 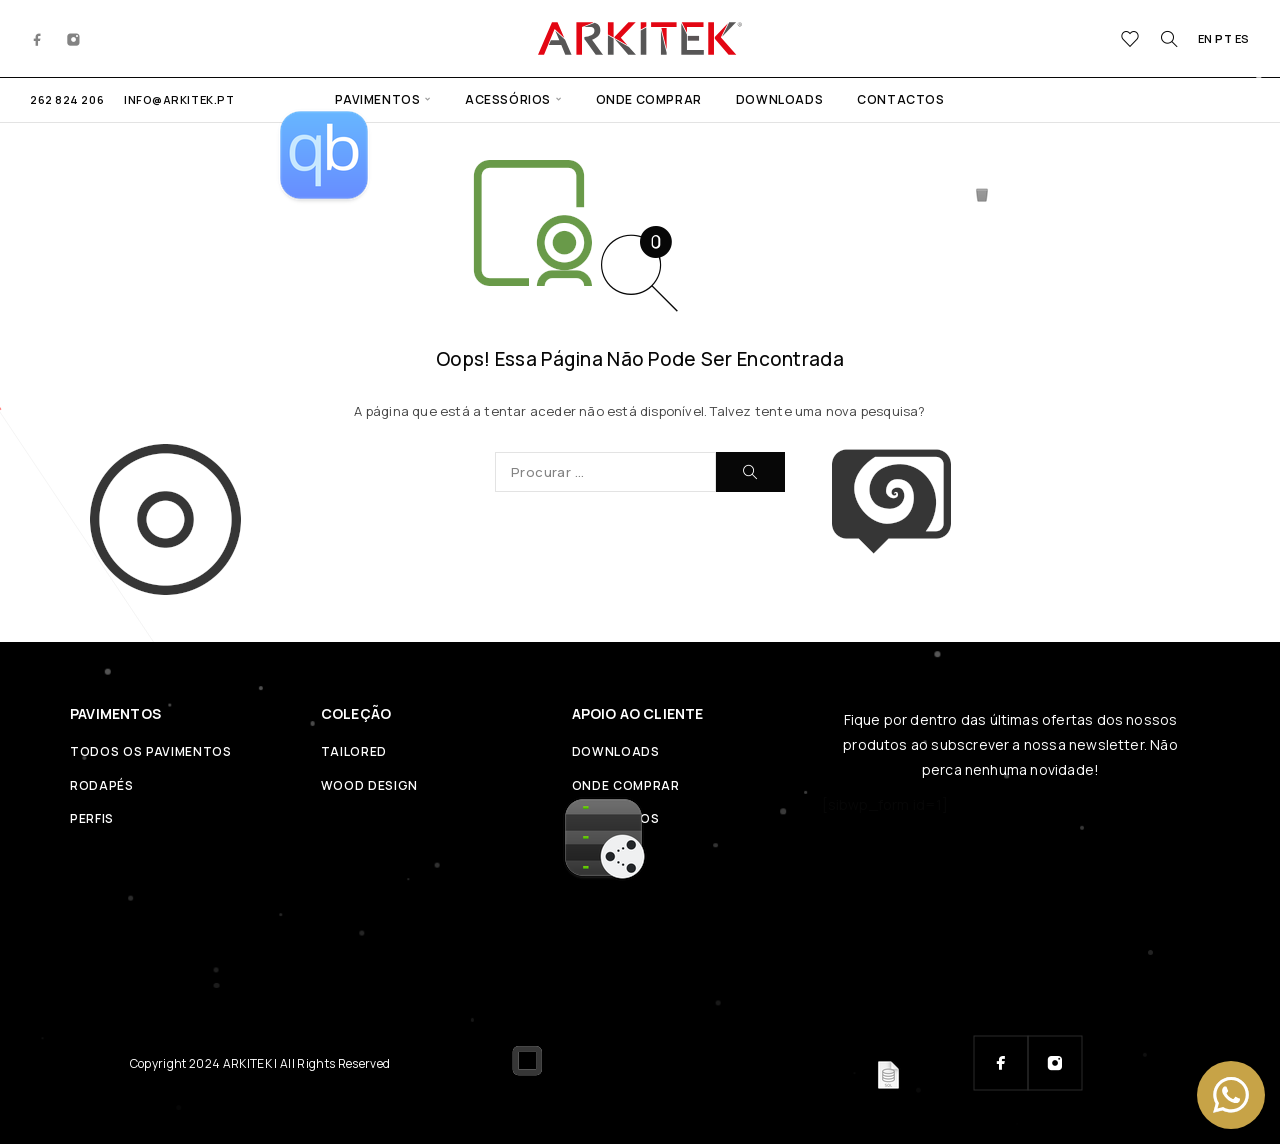 I want to click on configure network server sharing settings, so click(x=603, y=837).